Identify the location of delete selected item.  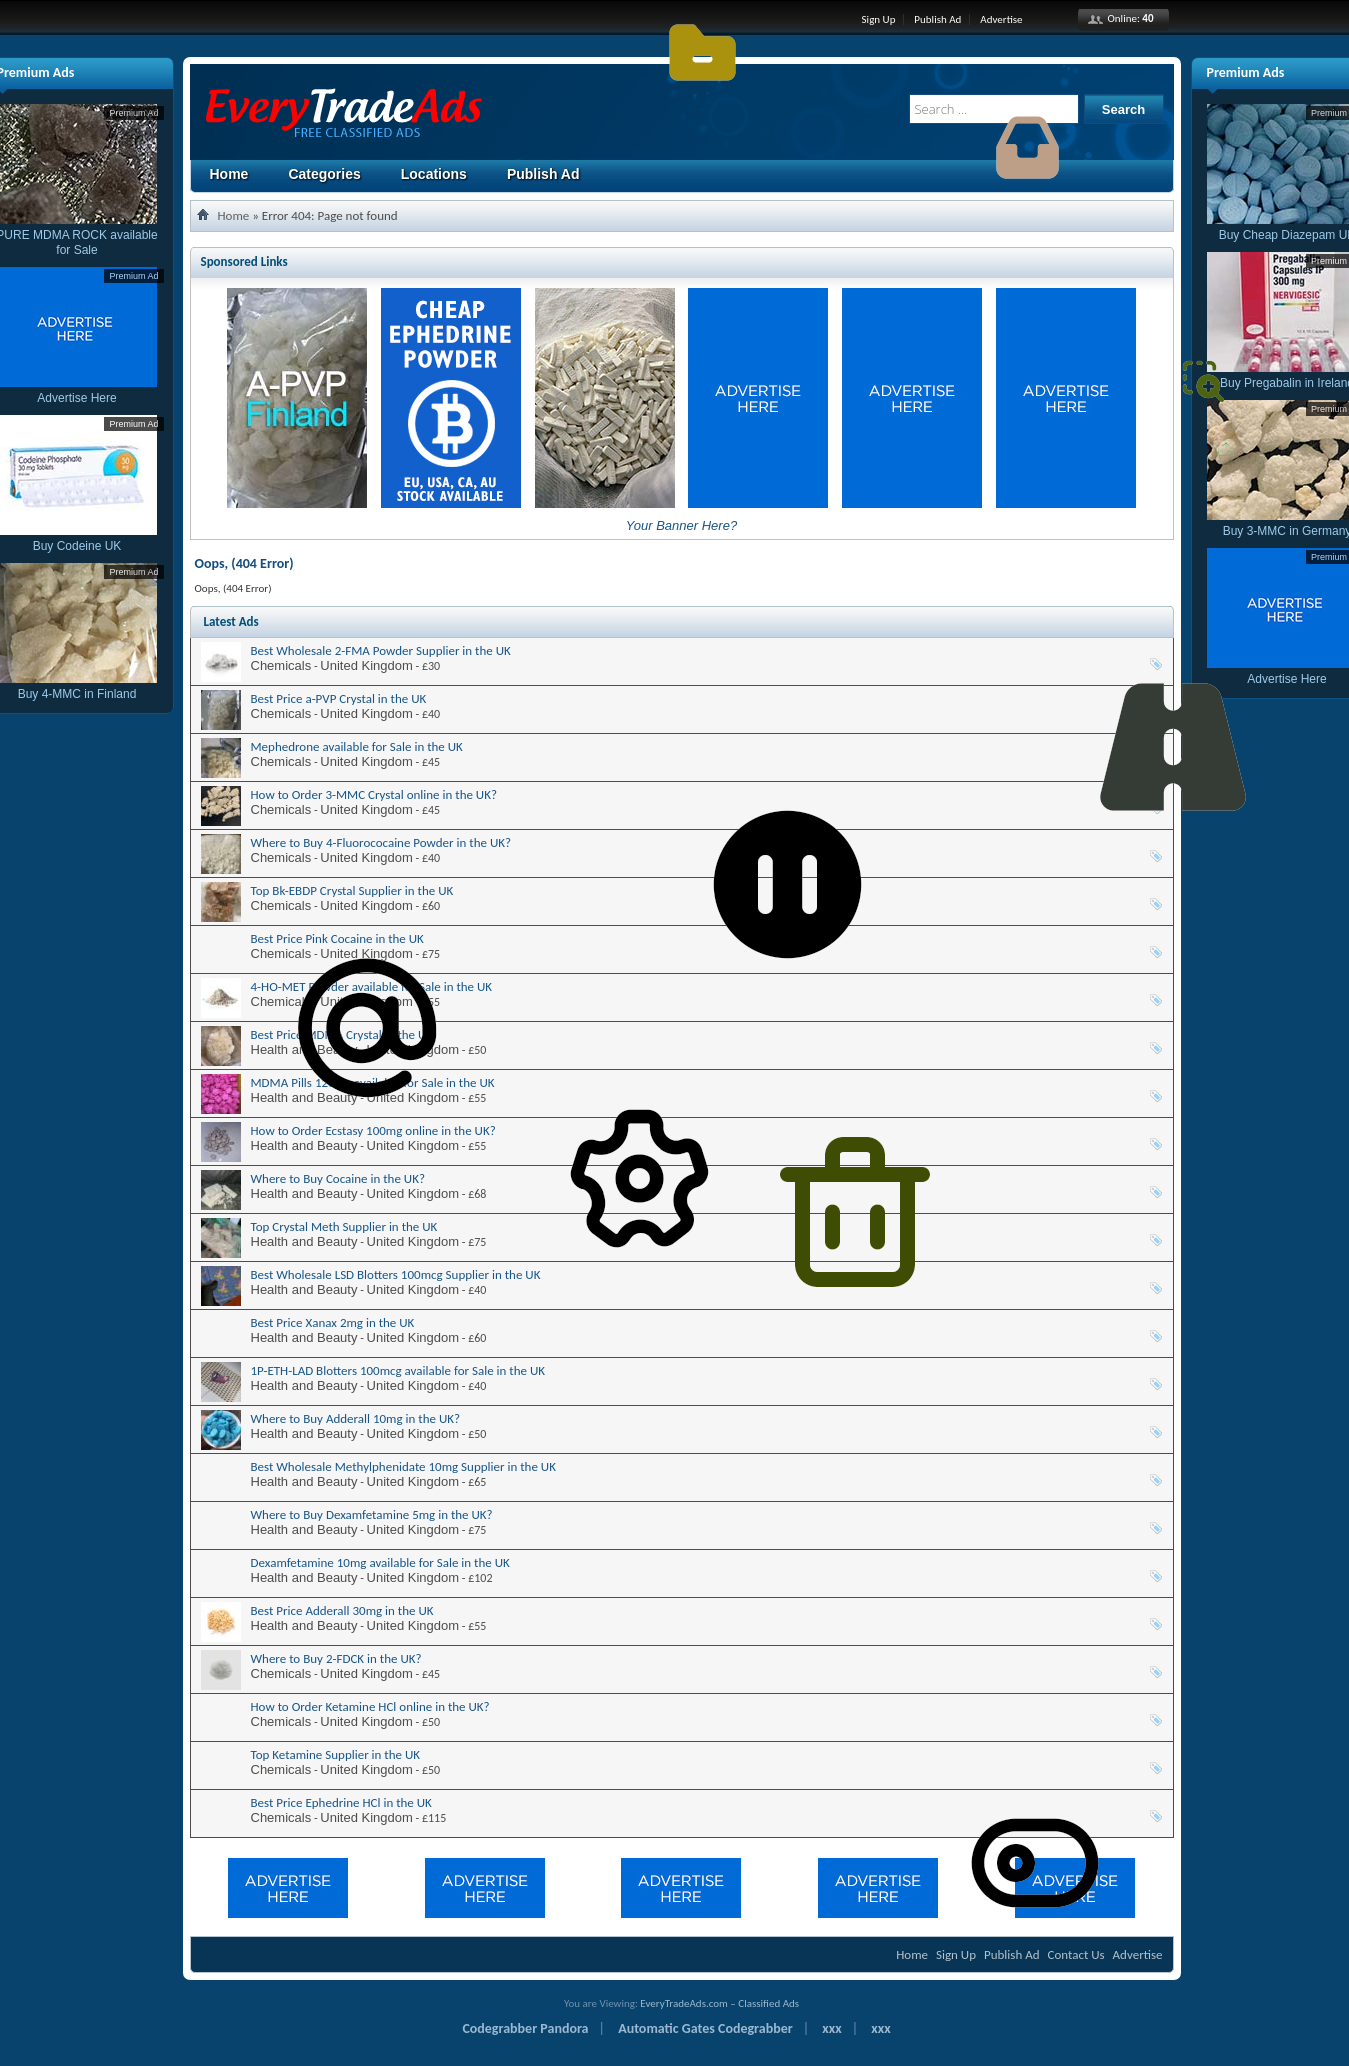
(855, 1212).